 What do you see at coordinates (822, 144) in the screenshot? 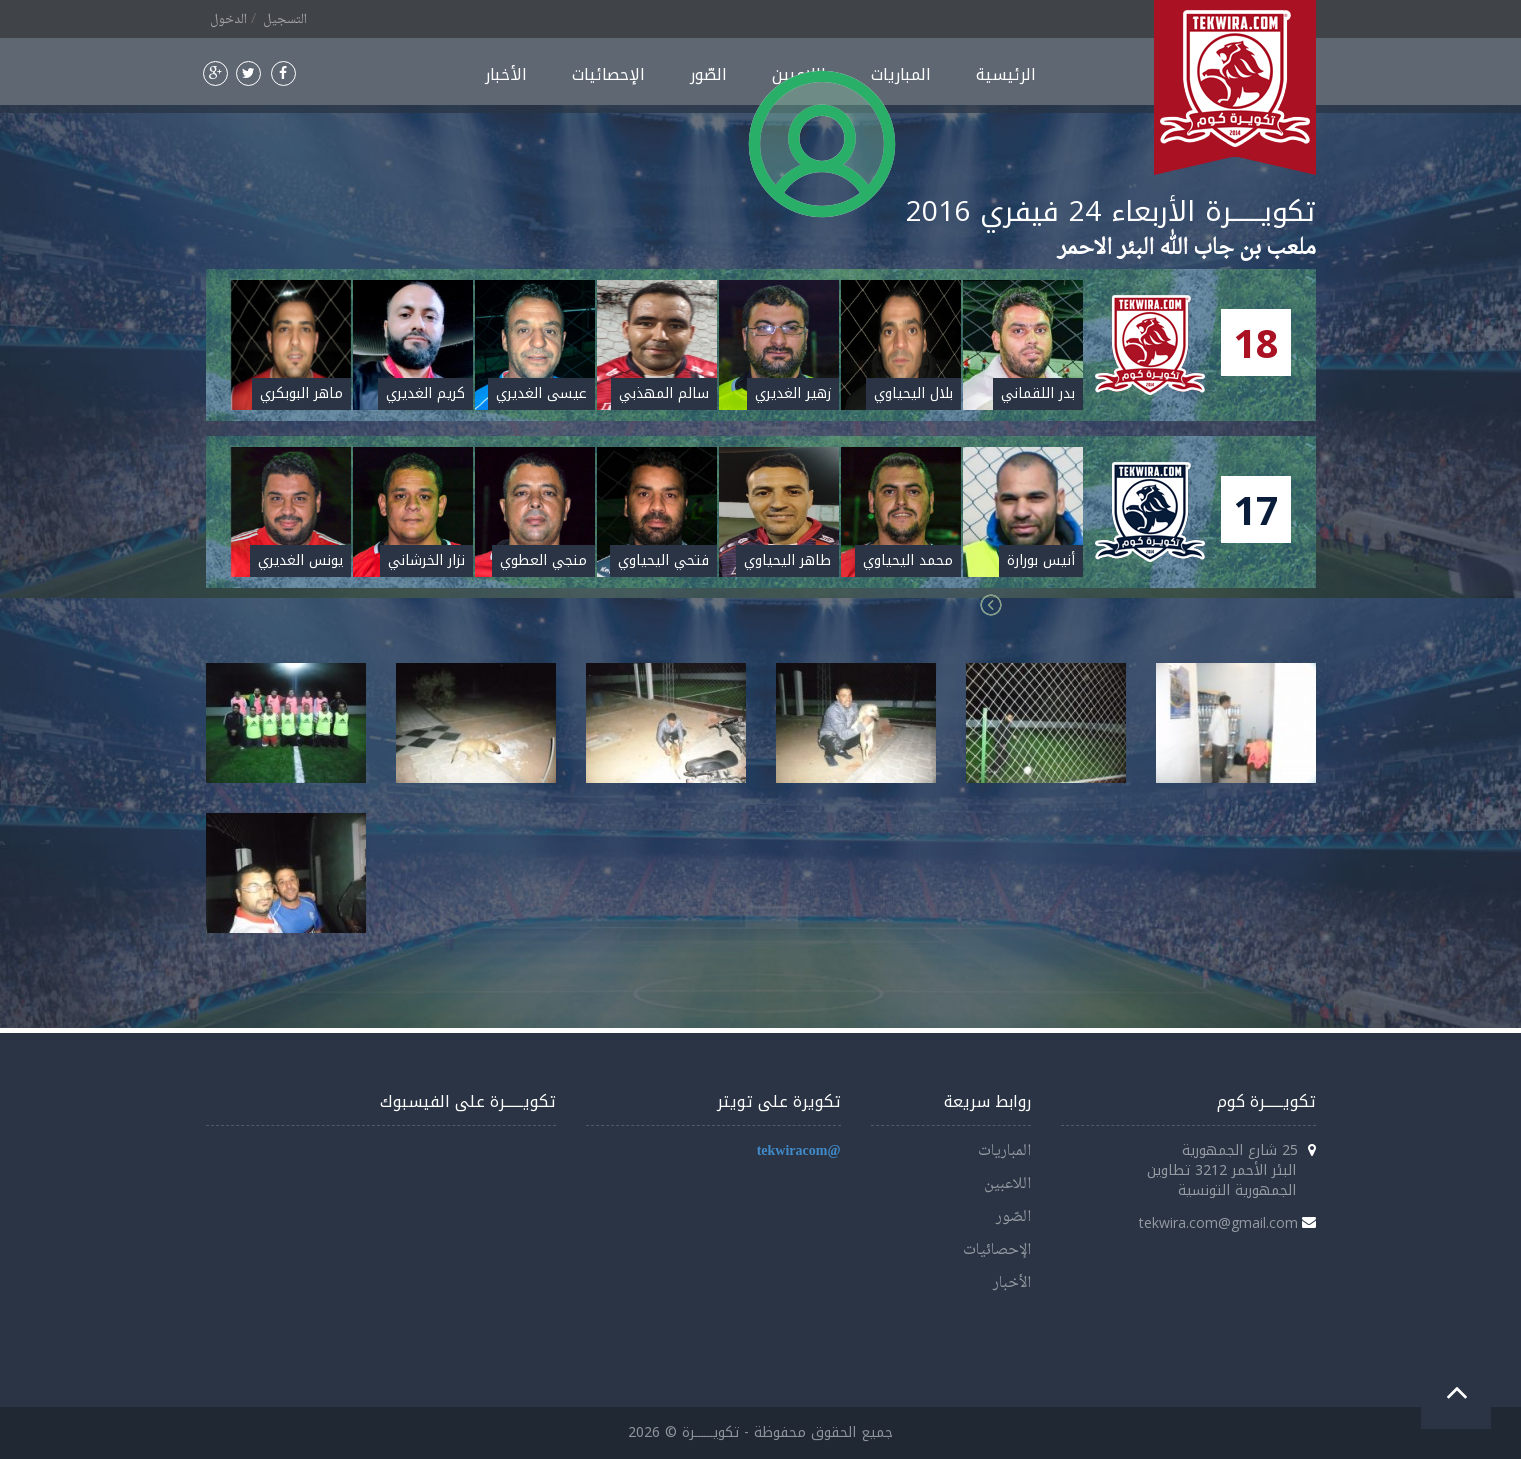
I see `view your profile` at bounding box center [822, 144].